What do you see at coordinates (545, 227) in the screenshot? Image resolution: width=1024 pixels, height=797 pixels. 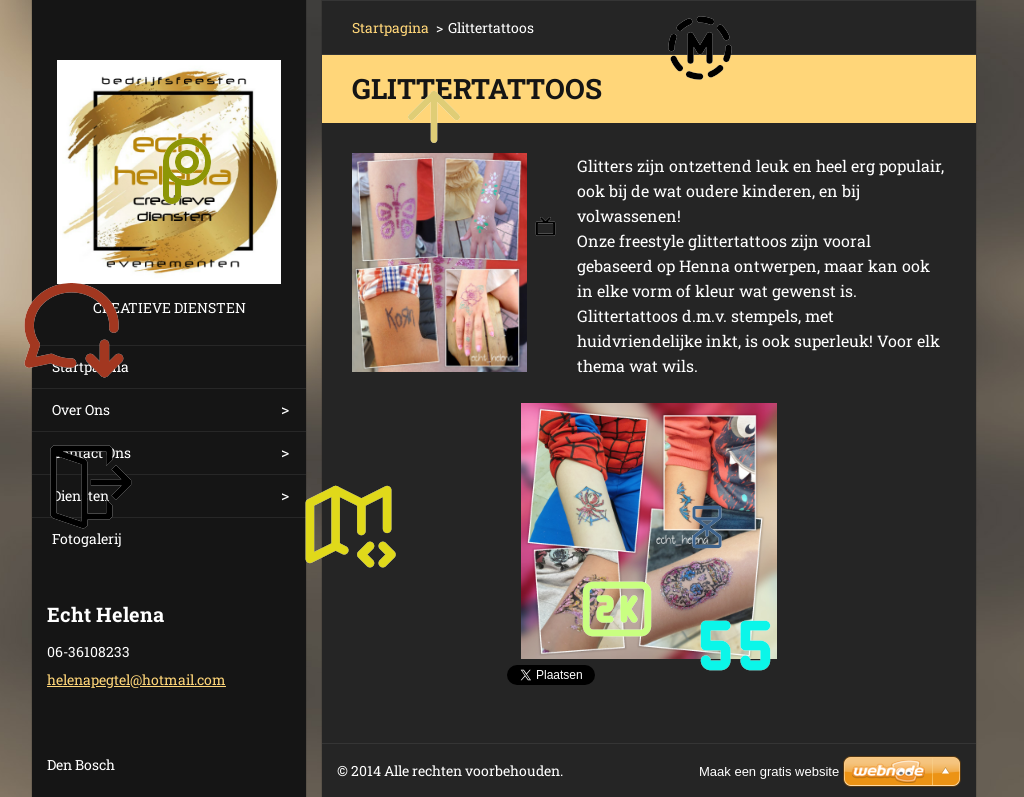 I see `access TV or video streaming features` at bounding box center [545, 227].